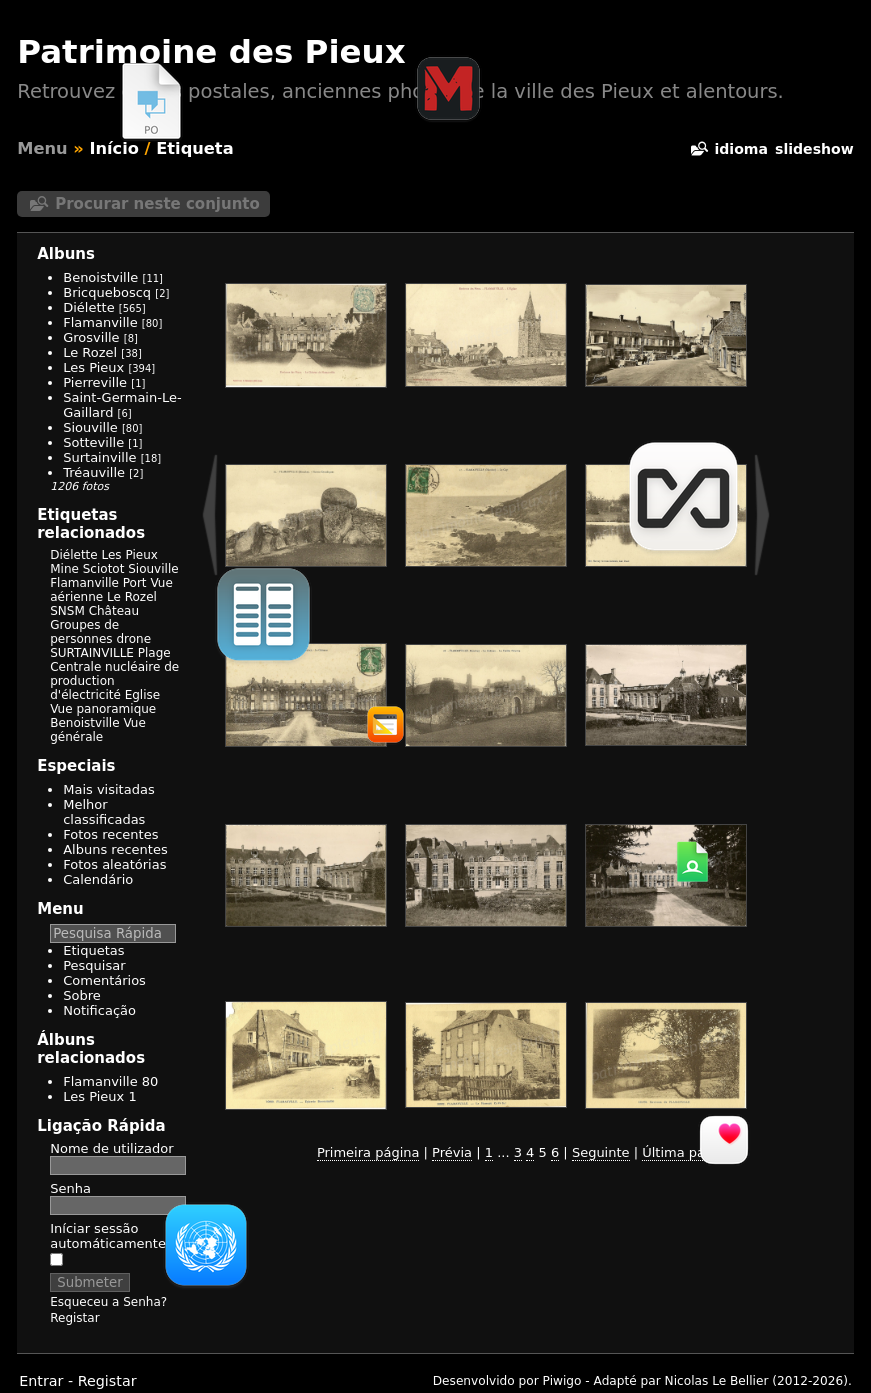 The image size is (871, 1393). I want to click on open progress tracking app, so click(263, 614).